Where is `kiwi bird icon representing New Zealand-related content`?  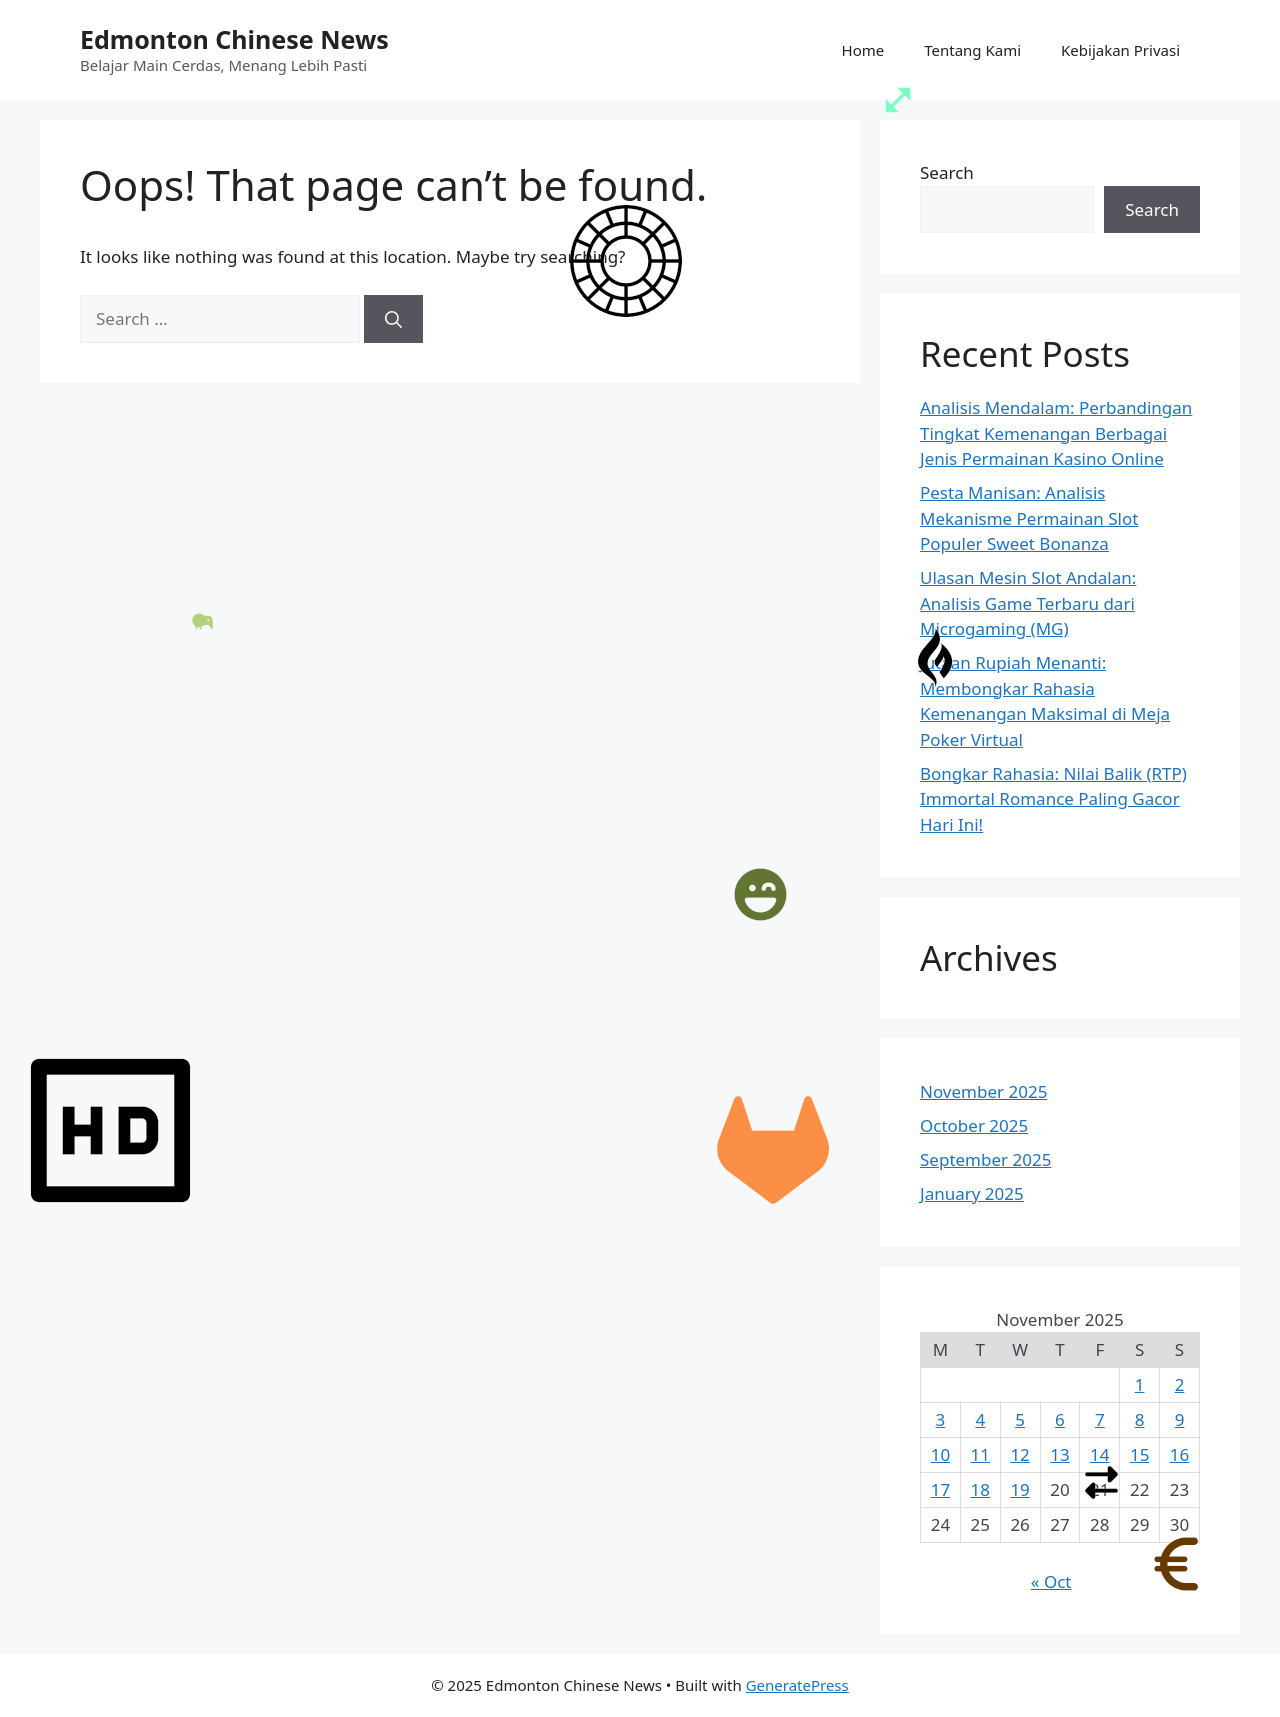
kiwi bird icon representing New Zealand-related content is located at coordinates (202, 621).